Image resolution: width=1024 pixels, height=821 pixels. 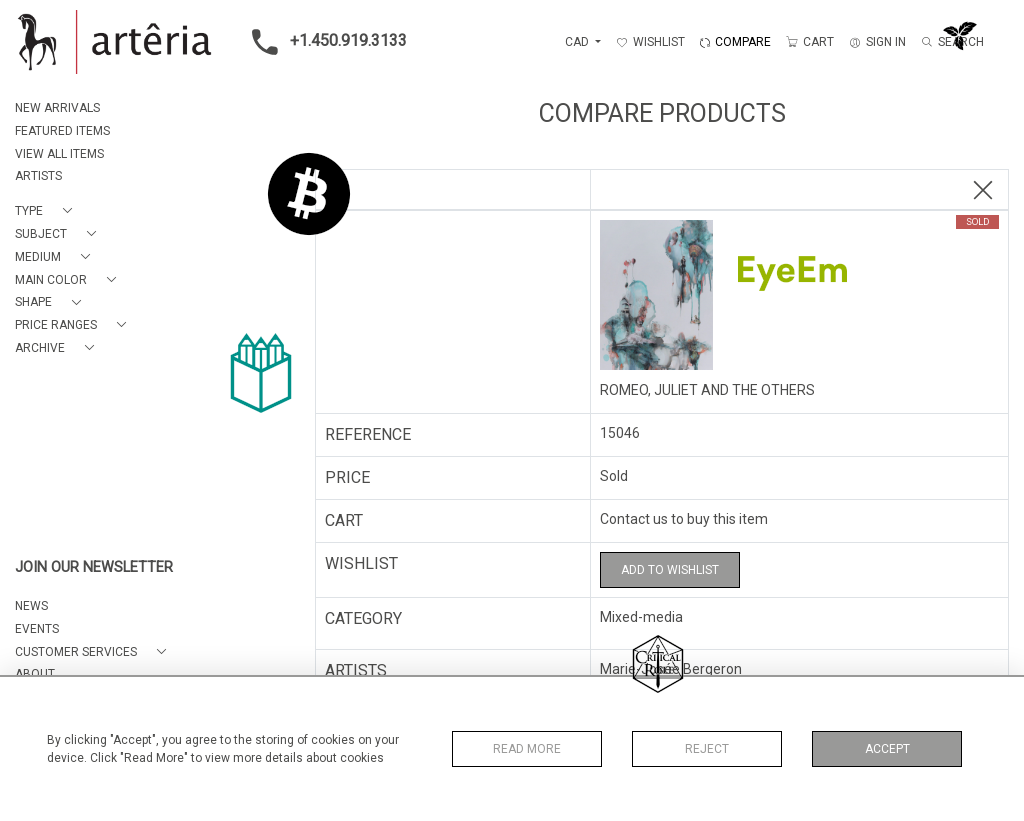 What do you see at coordinates (261, 373) in the screenshot?
I see `open Penpot design application` at bounding box center [261, 373].